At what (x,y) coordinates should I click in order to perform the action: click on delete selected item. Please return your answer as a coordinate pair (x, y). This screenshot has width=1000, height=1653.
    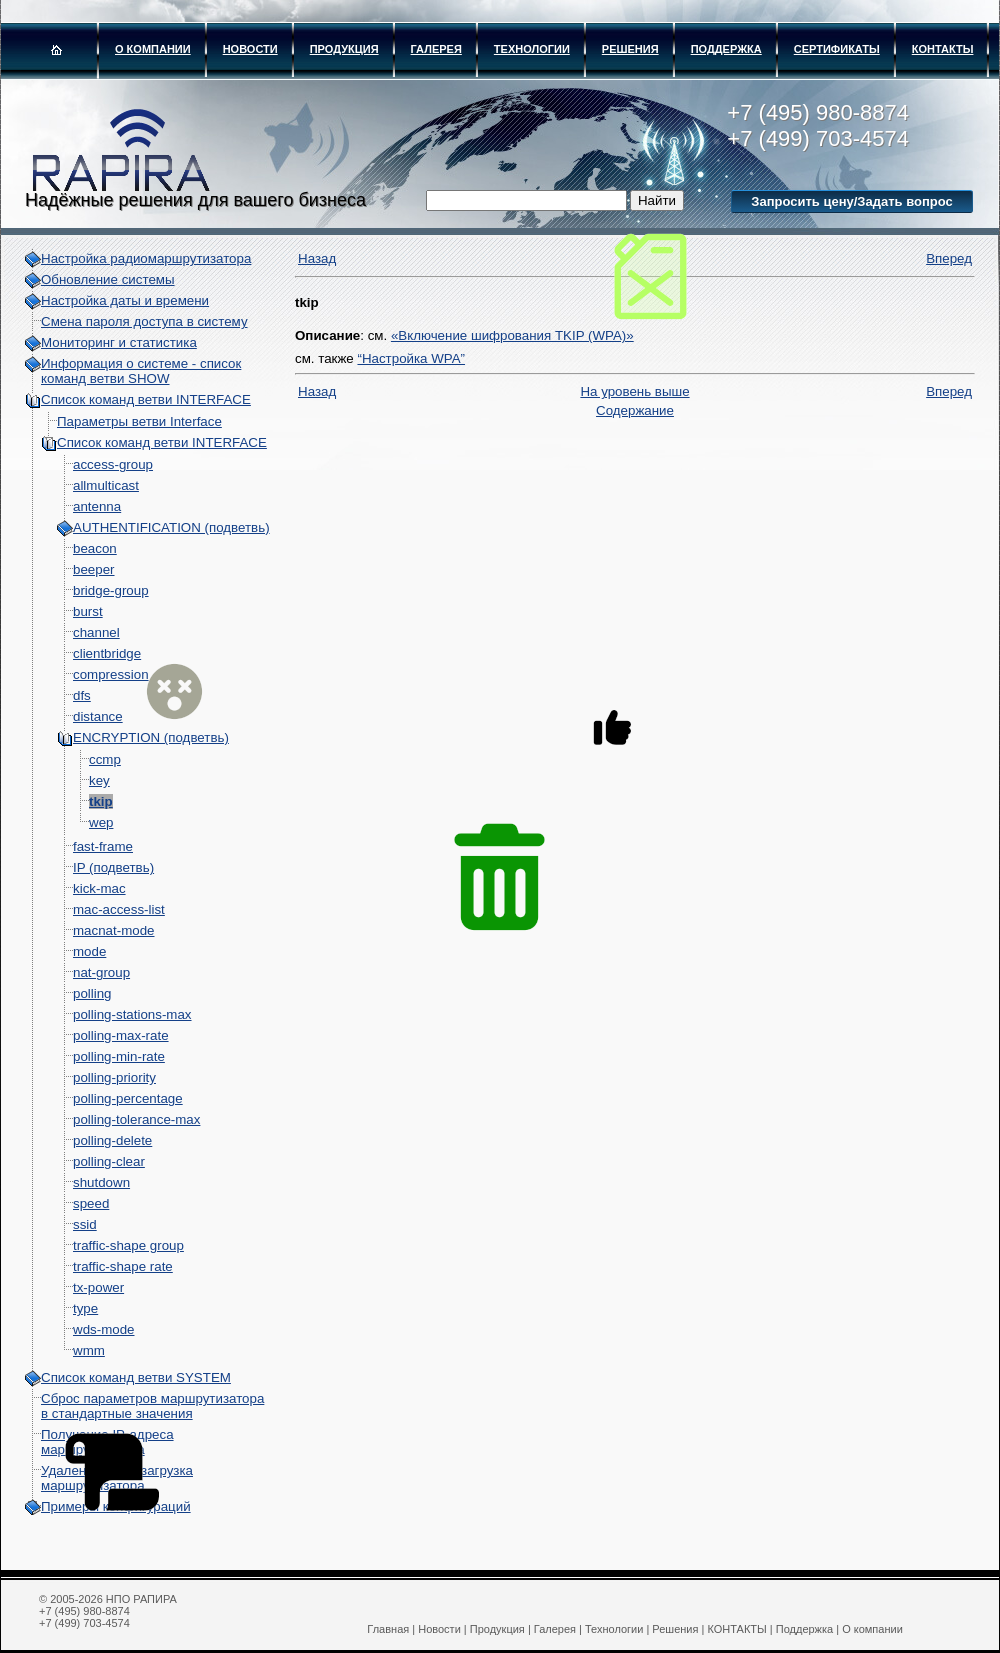
    Looking at the image, I should click on (499, 878).